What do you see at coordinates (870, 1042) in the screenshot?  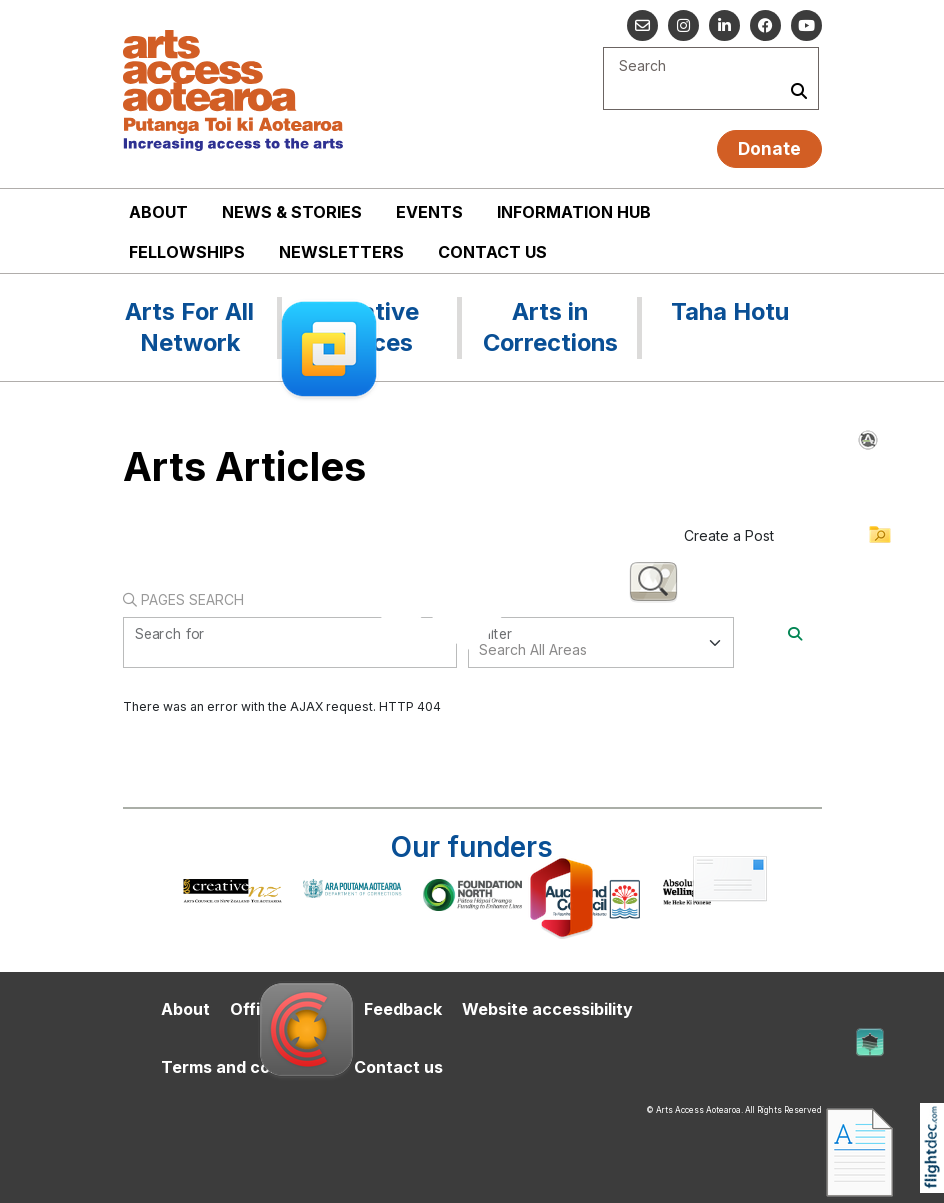 I see `launch the GNOME Mines puzzle game` at bounding box center [870, 1042].